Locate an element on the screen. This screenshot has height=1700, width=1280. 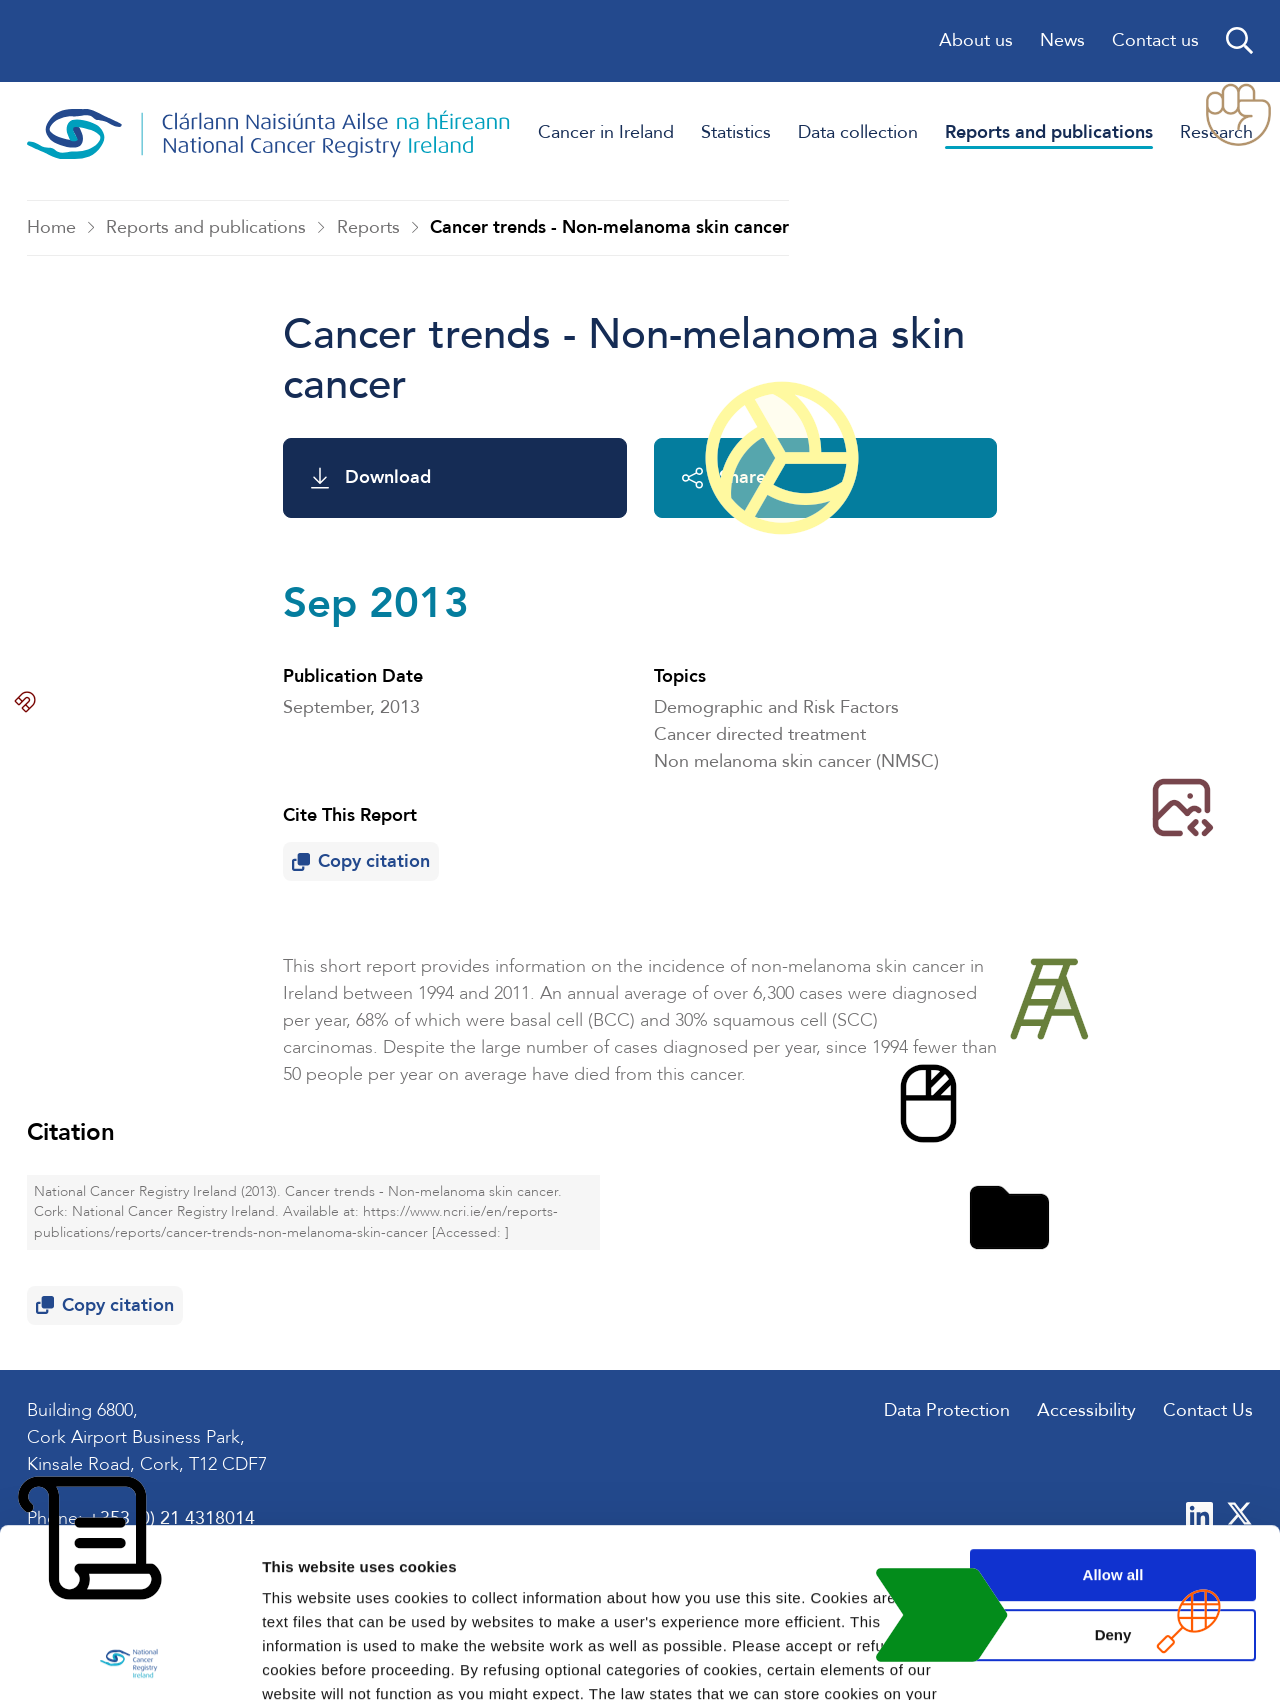
access volleyball or beach sports content is located at coordinates (782, 458).